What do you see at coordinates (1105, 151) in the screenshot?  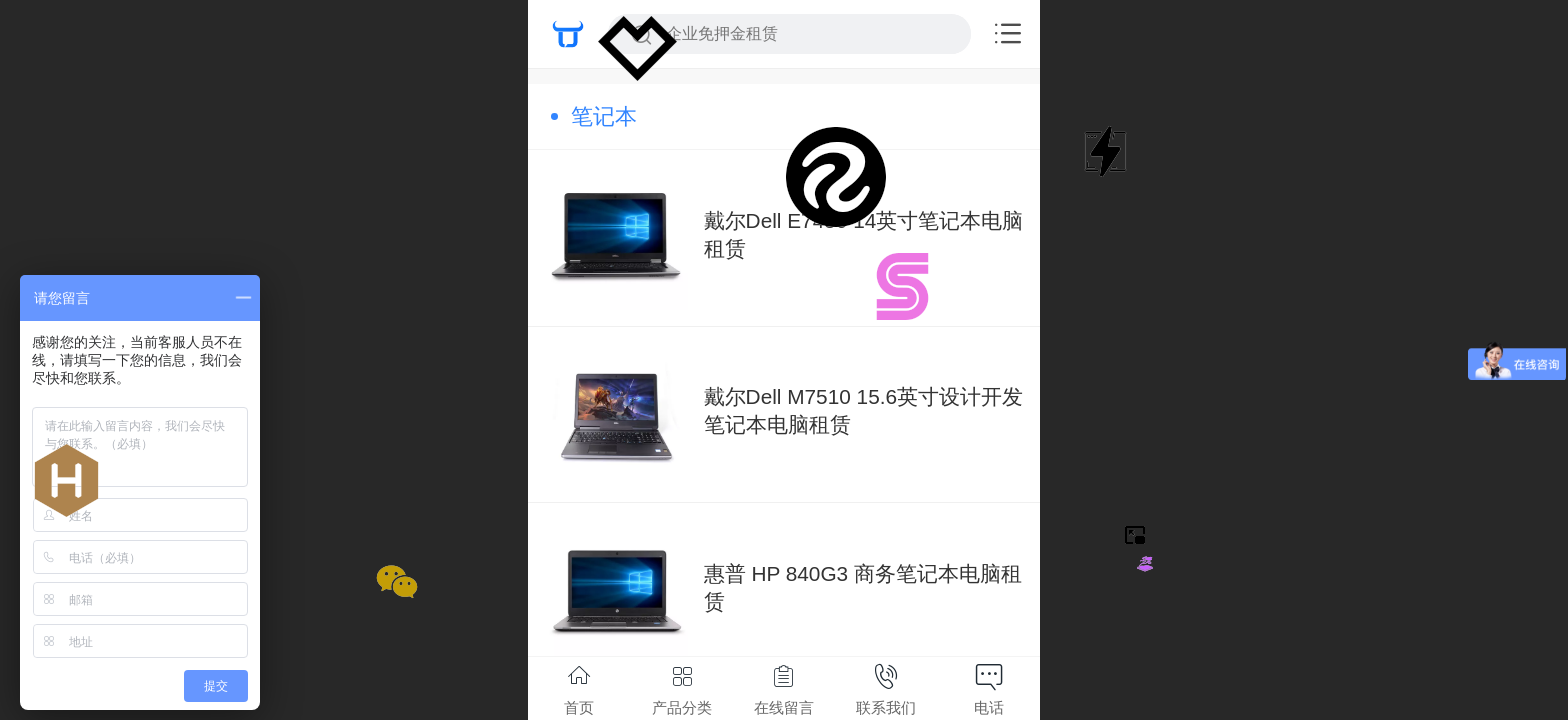 I see `cloudflare pages logo` at bounding box center [1105, 151].